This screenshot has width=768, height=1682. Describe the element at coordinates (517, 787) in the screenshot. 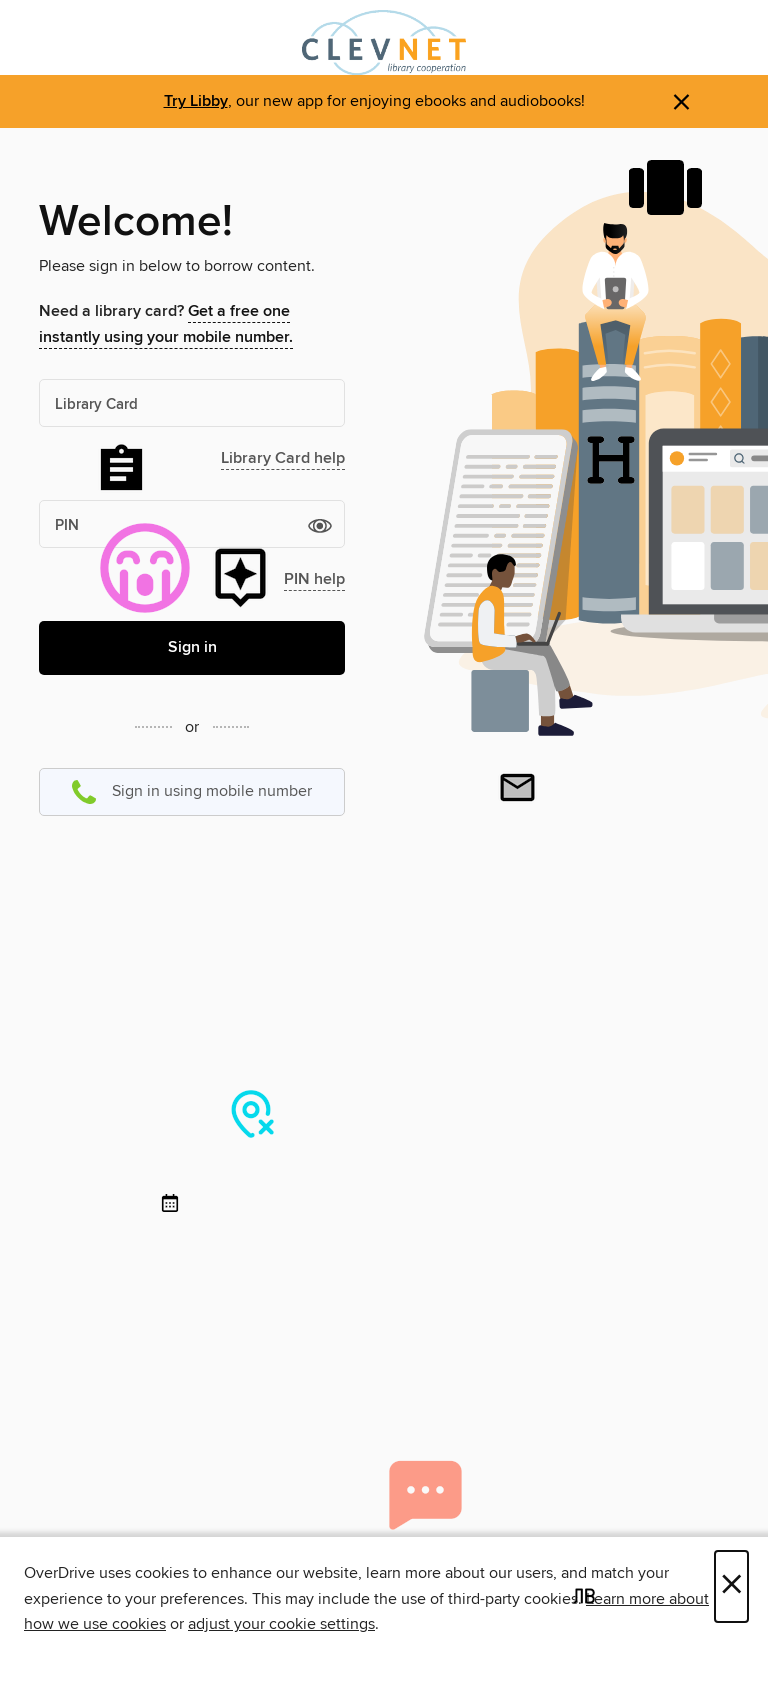

I see `view unread emails or messages` at that location.